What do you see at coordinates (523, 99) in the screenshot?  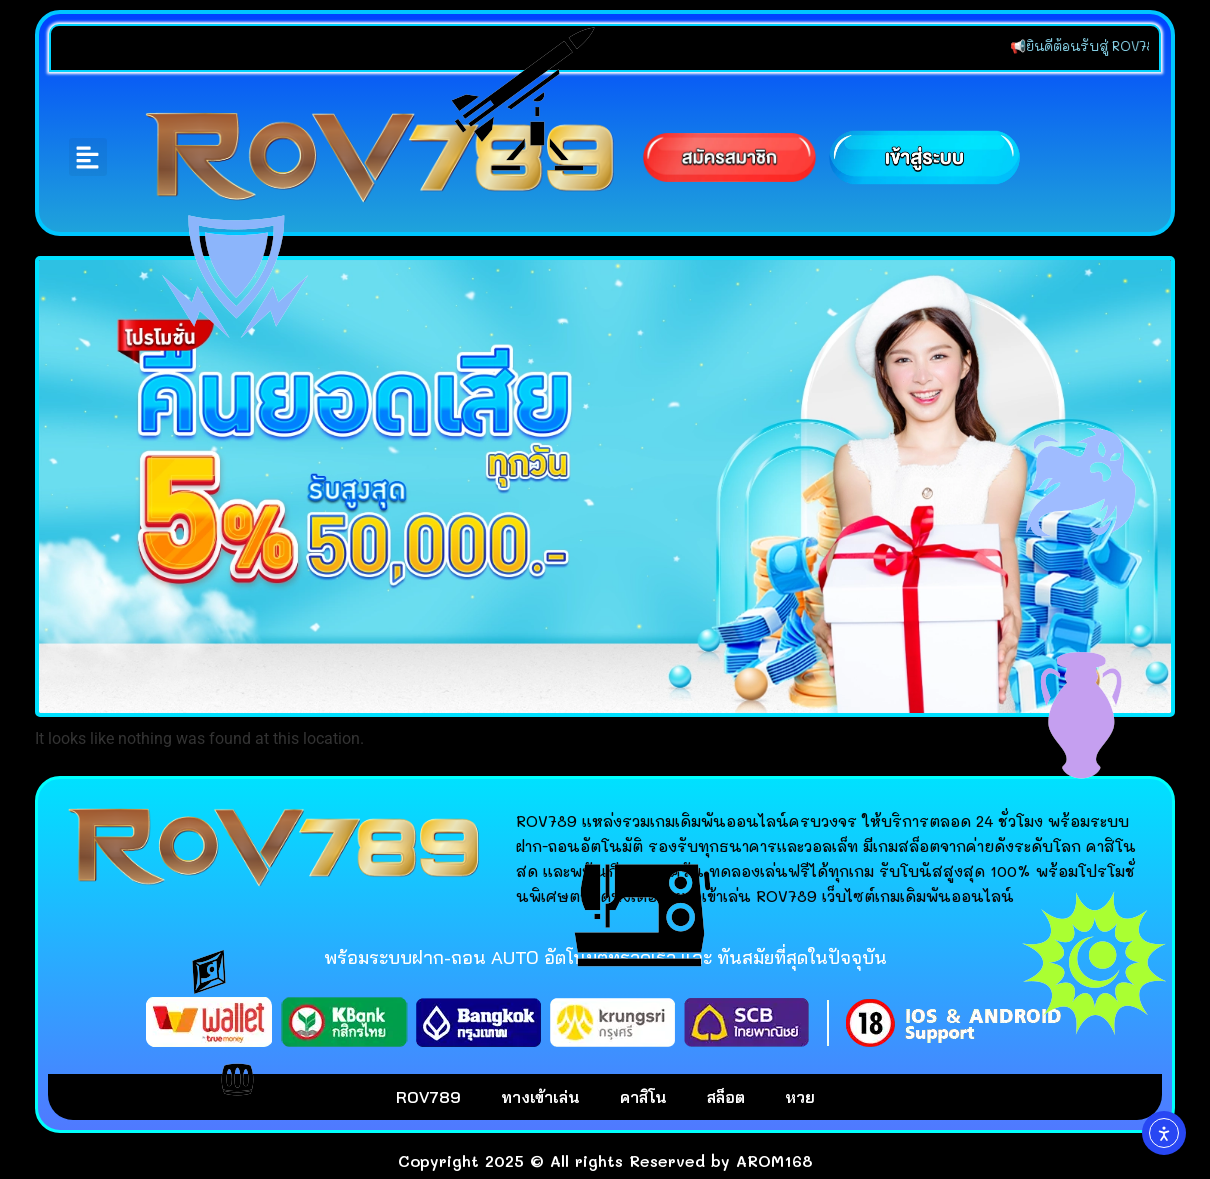 I see `launch missile attack in game` at bounding box center [523, 99].